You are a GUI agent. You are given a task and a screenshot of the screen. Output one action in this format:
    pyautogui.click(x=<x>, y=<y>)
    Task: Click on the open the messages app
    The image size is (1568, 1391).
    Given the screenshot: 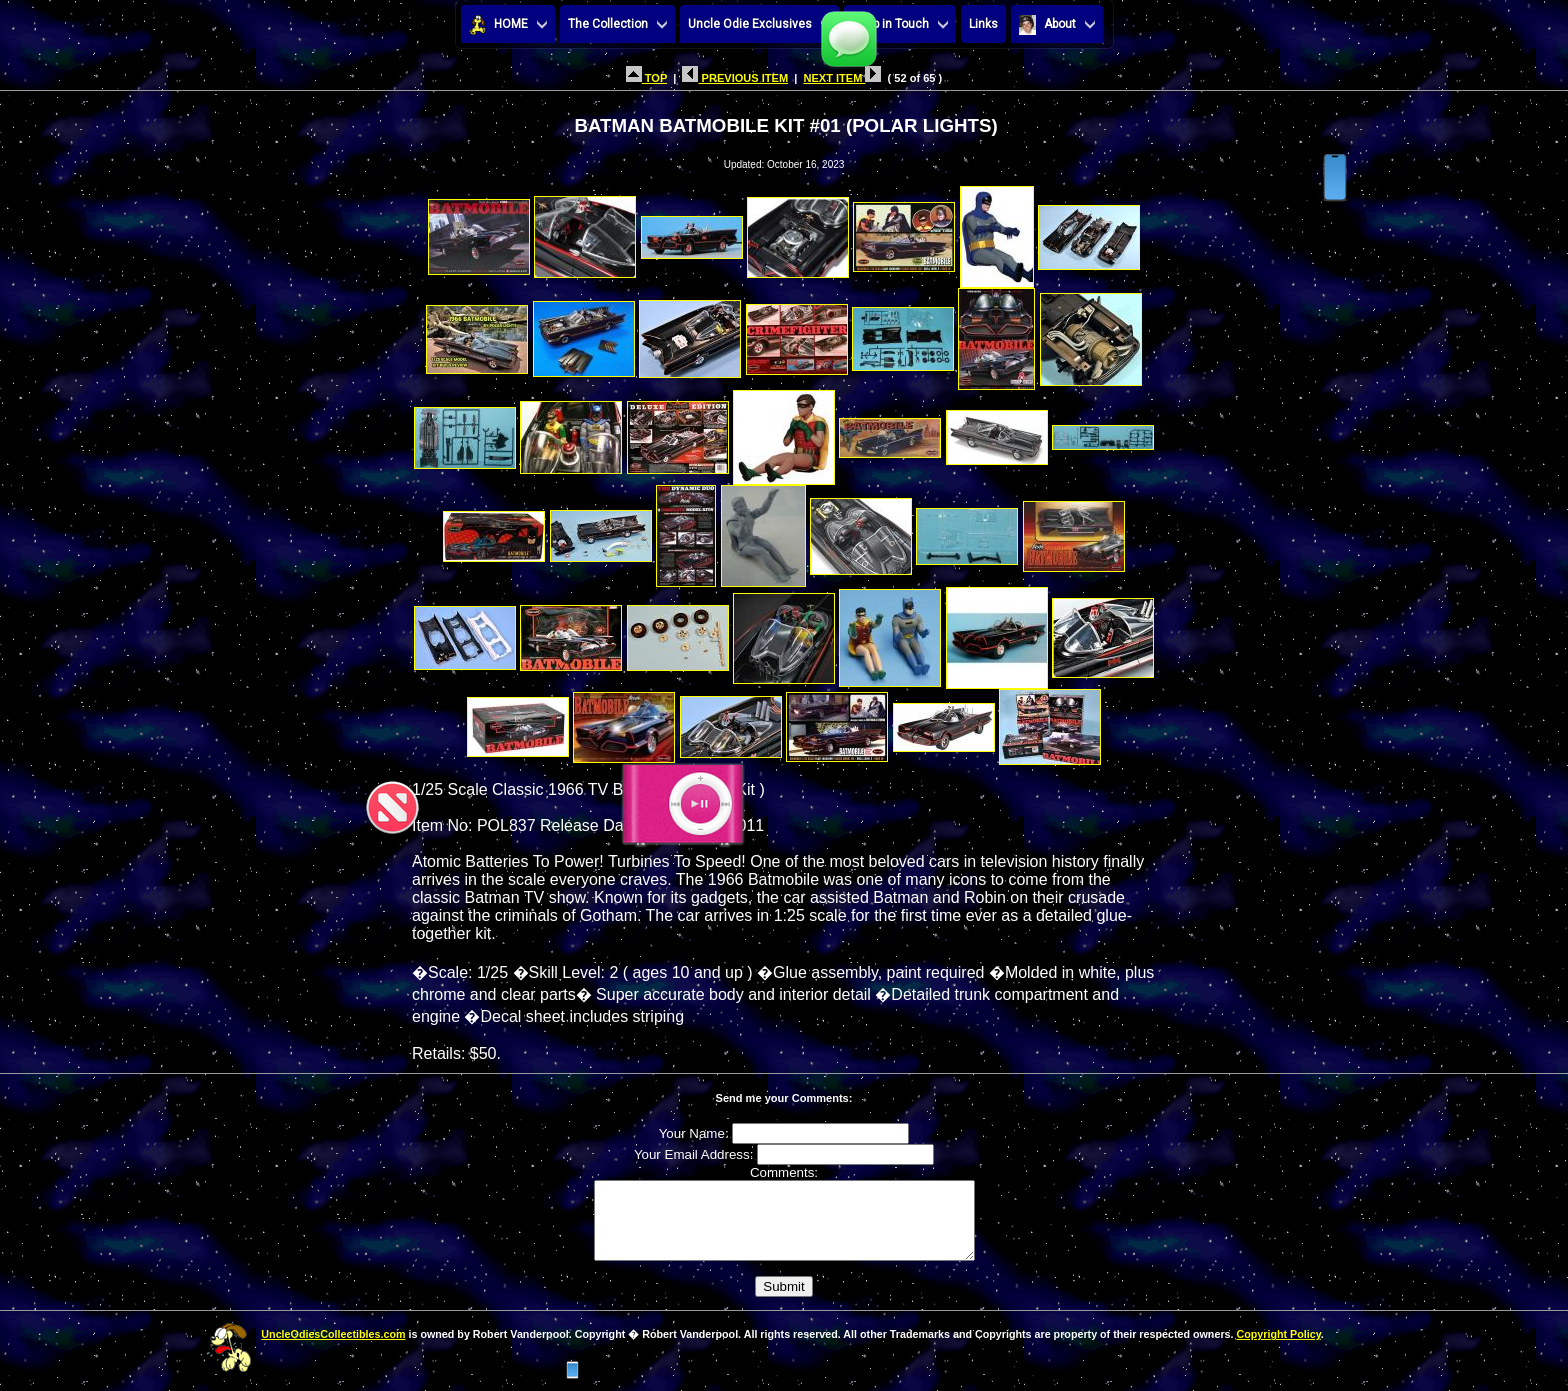 What is the action you would take?
    pyautogui.click(x=849, y=39)
    